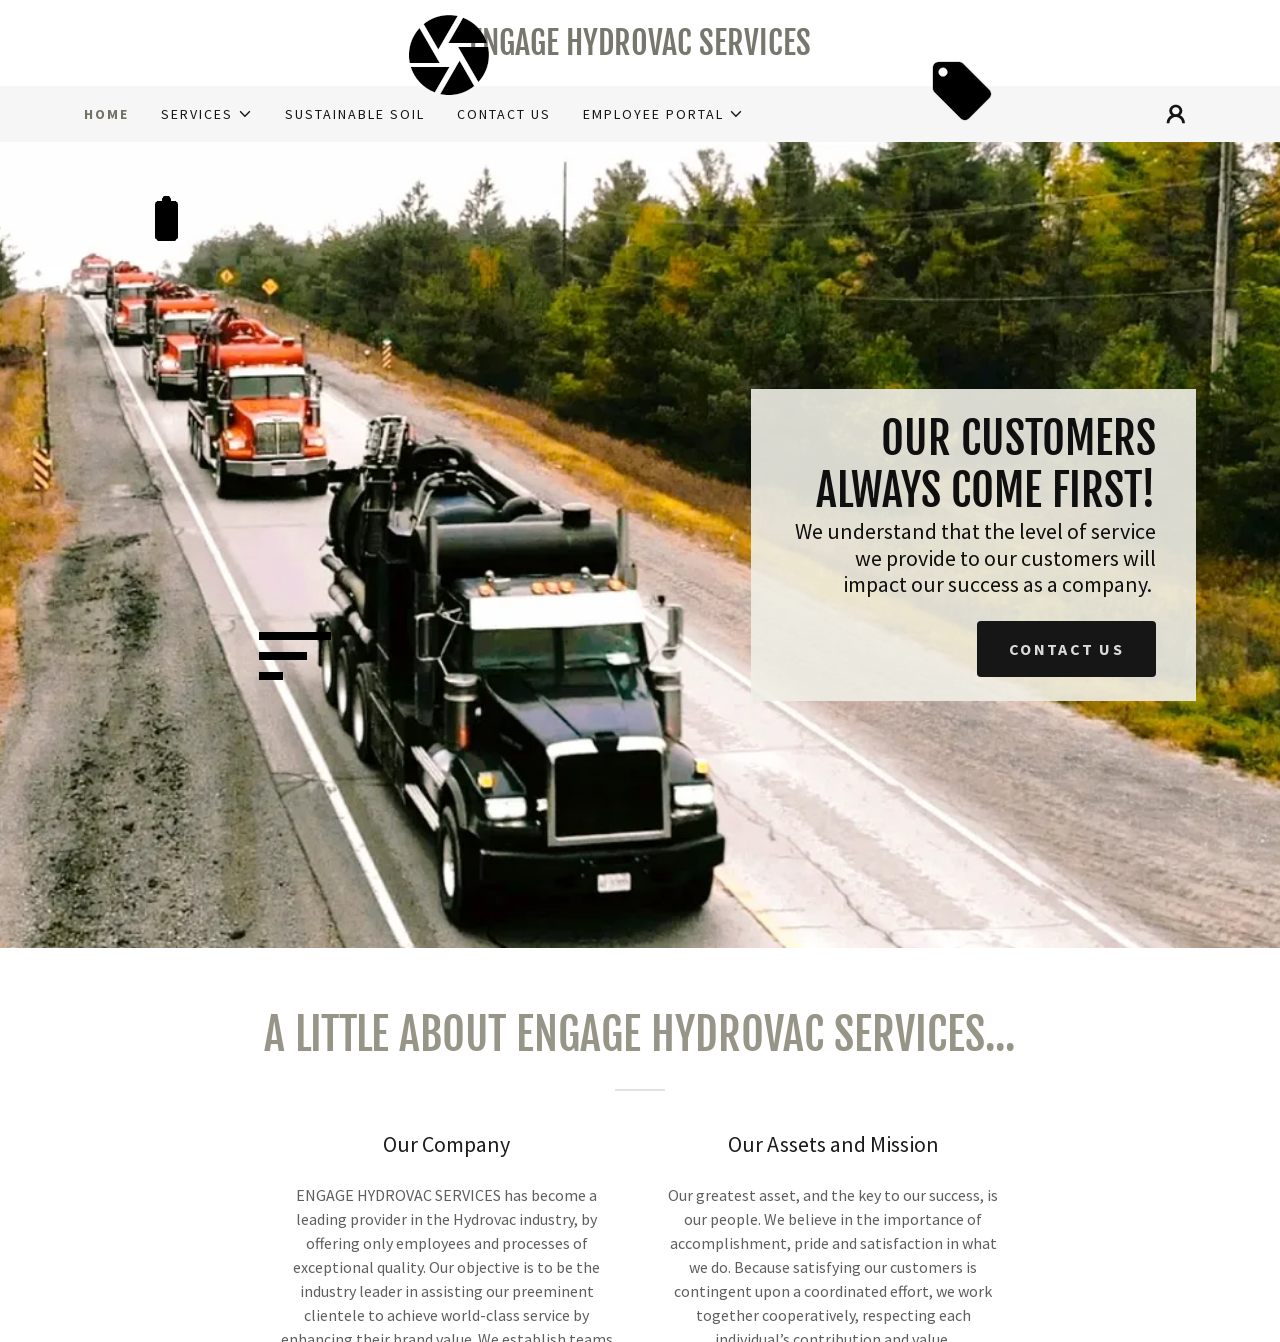  Describe the element at coordinates (166, 218) in the screenshot. I see `view current battery level` at that location.